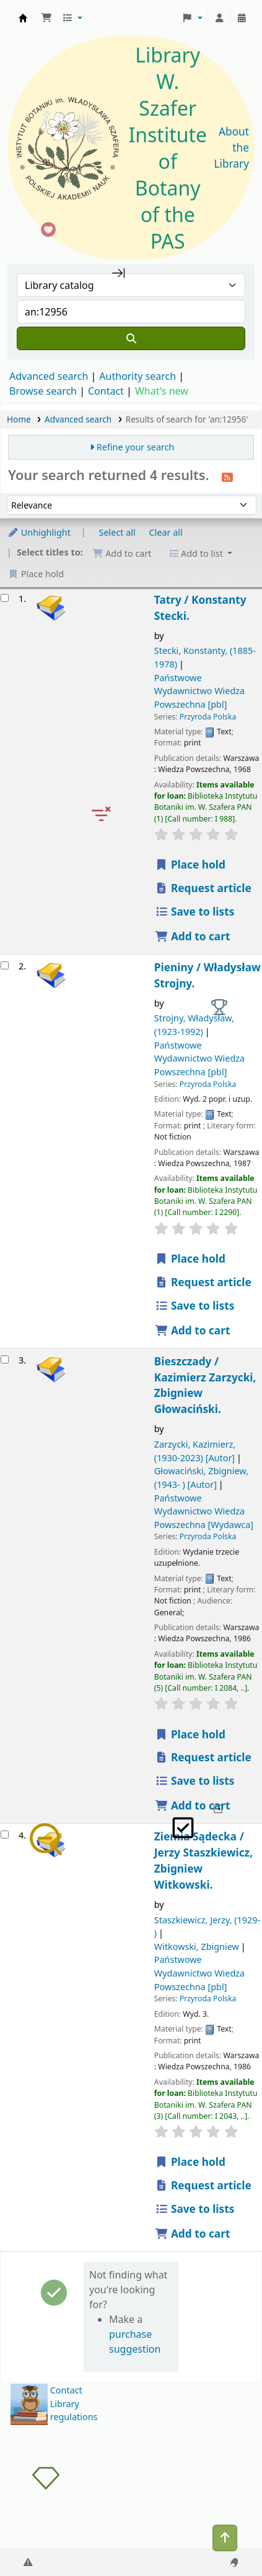 This screenshot has width=262, height=2576. What do you see at coordinates (54, 2293) in the screenshot?
I see `indicates successful completion or confirmation` at bounding box center [54, 2293].